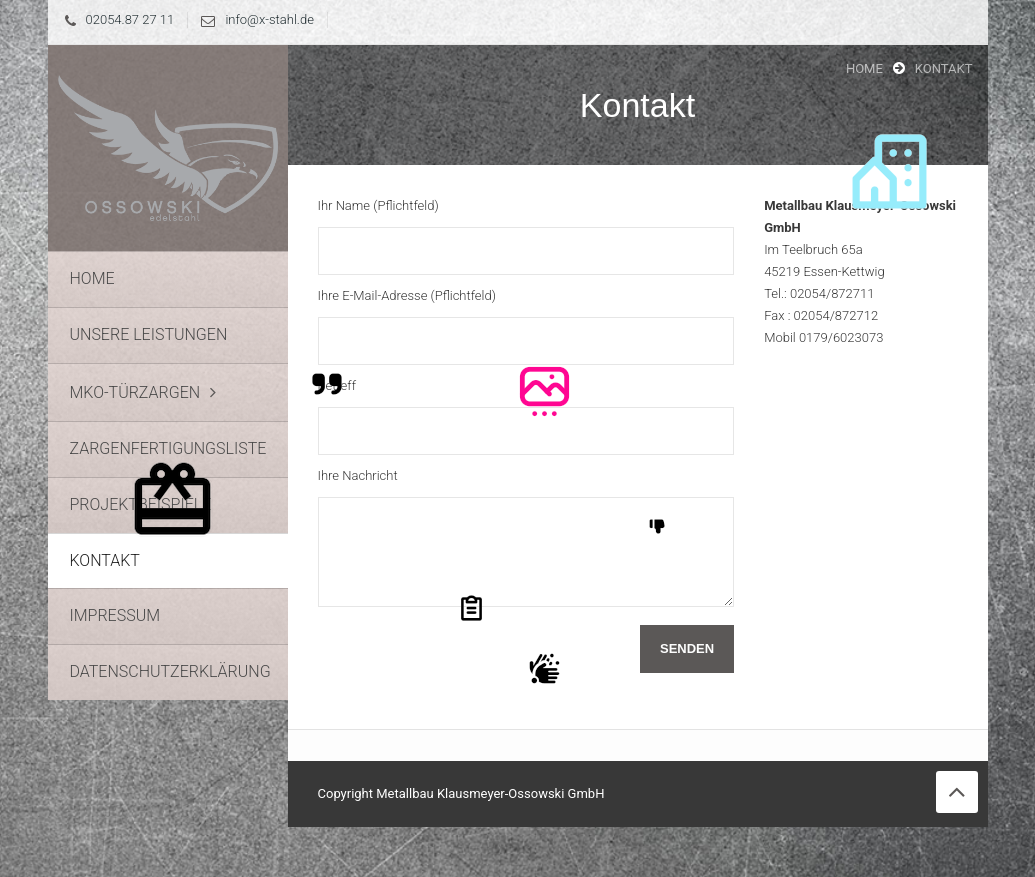  I want to click on insert a blockquote or citation, so click(327, 384).